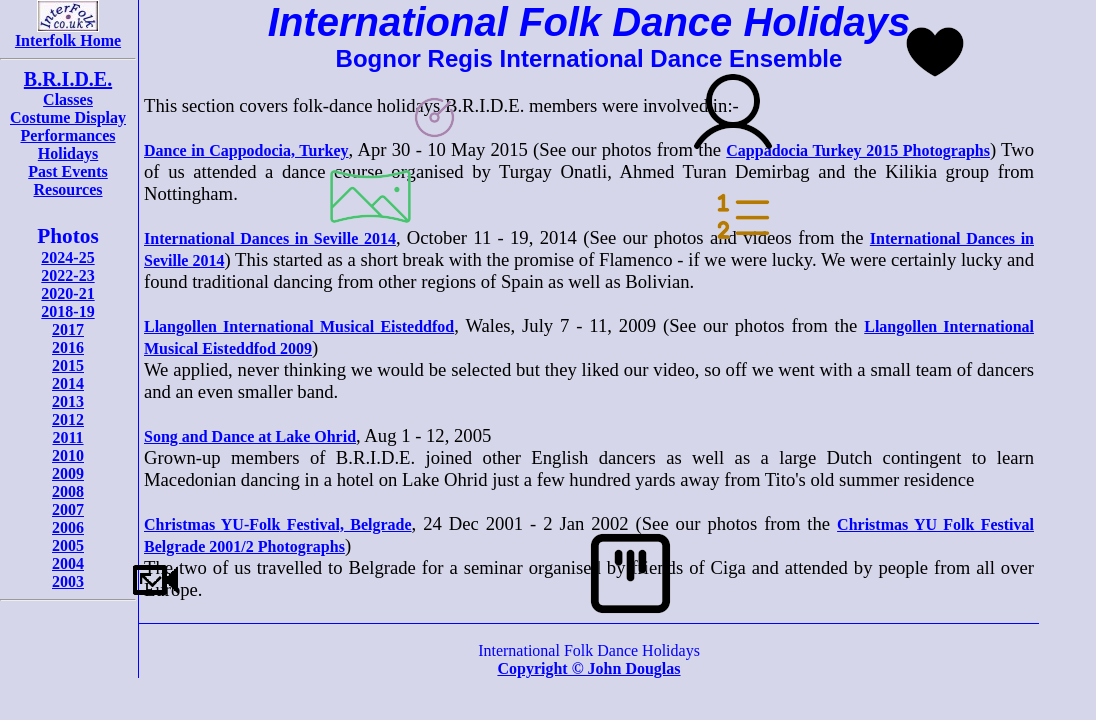 This screenshot has height=720, width=1096. I want to click on indicates a missed video call, so click(155, 580).